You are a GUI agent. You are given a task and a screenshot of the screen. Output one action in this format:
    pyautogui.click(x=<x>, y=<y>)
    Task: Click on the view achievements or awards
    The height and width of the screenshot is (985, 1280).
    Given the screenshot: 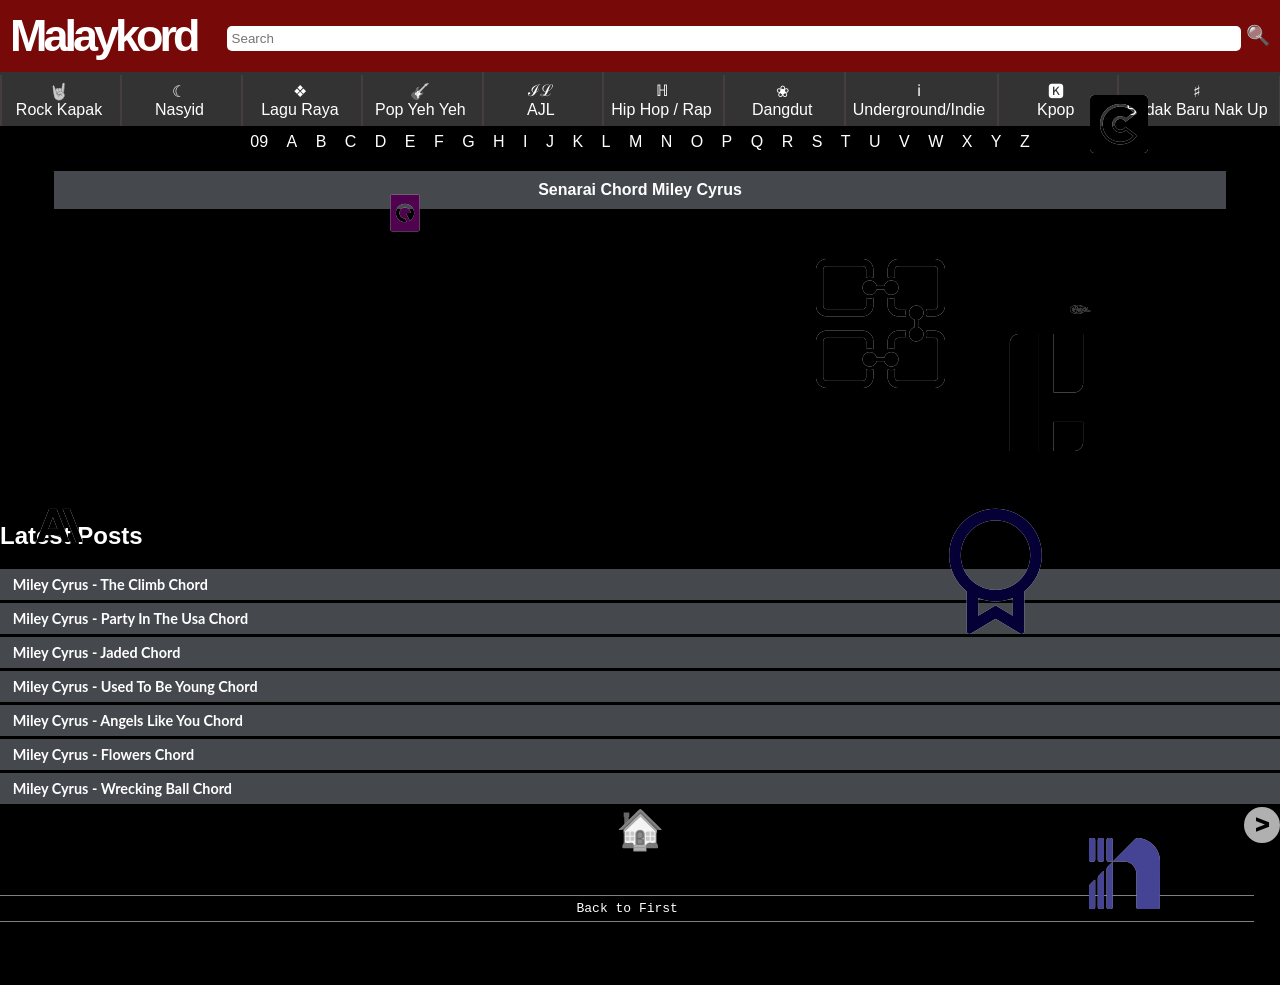 What is the action you would take?
    pyautogui.click(x=995, y=572)
    